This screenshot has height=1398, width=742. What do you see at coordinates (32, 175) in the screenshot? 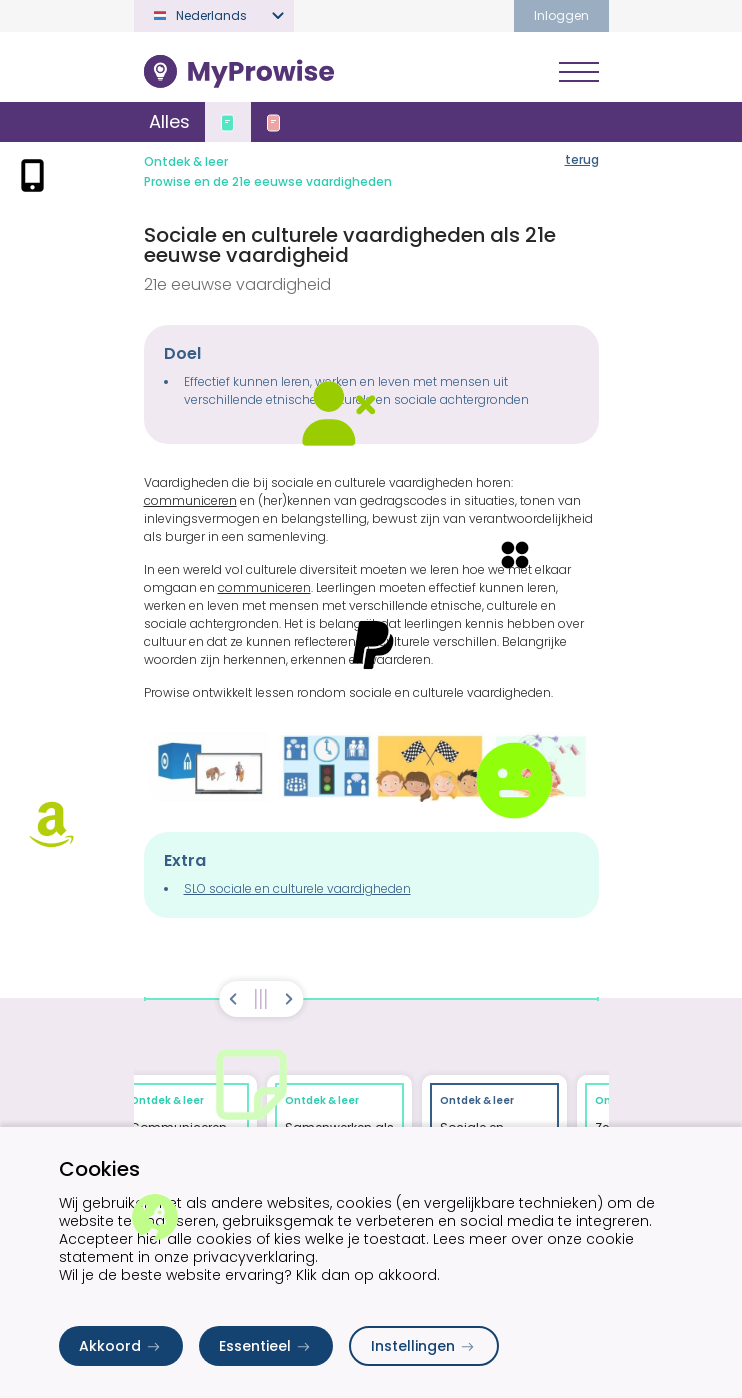
I see `access mobile device settings` at bounding box center [32, 175].